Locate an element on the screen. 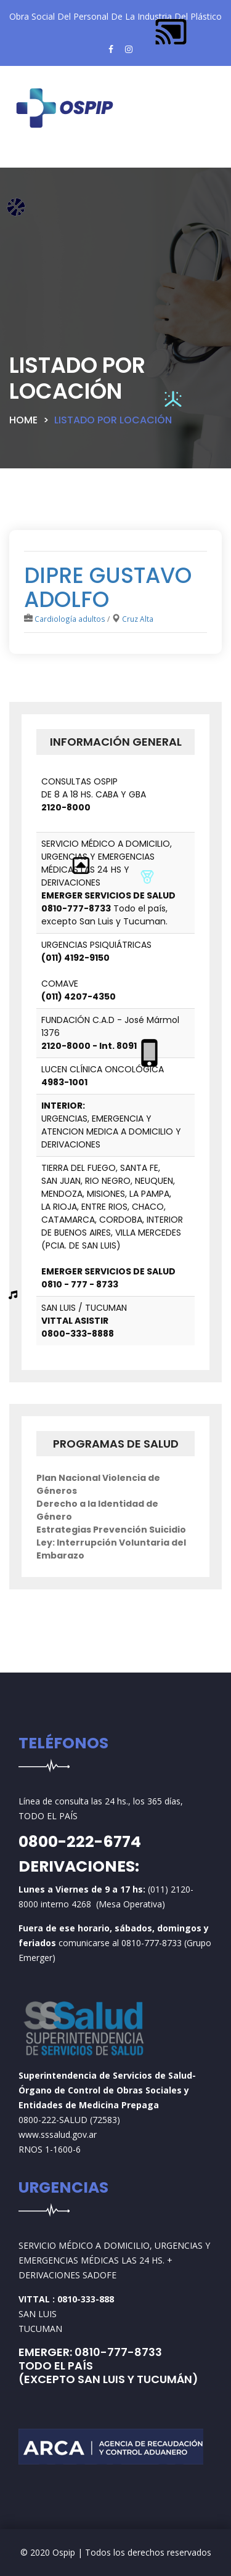 This screenshot has height=2576, width=231. access music library or audio files is located at coordinates (13, 1295).